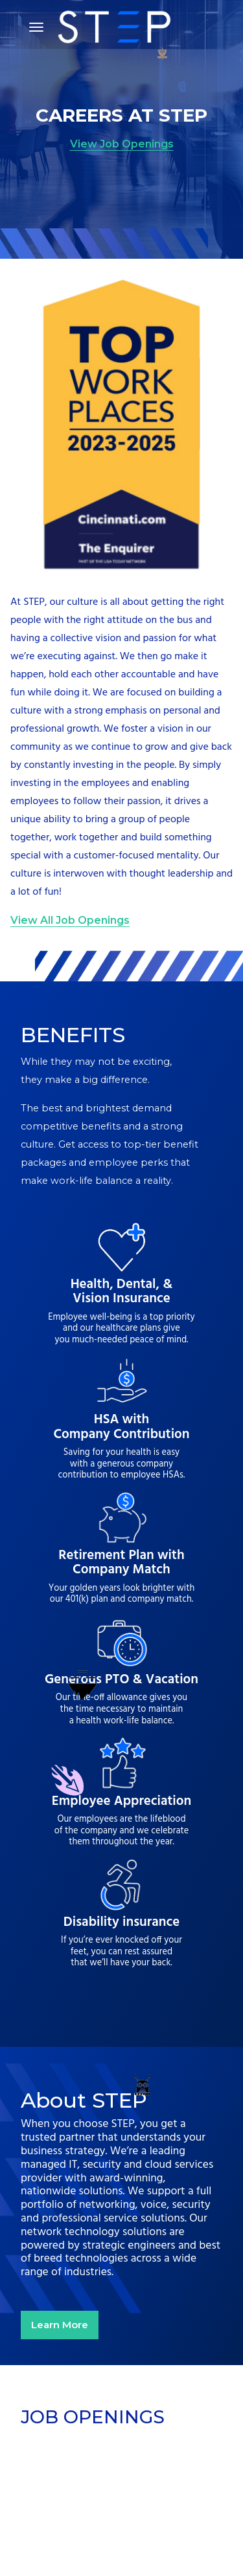 Image resolution: width=243 pixels, height=2576 pixels. I want to click on access bot or AI assistant features, so click(143, 2085).